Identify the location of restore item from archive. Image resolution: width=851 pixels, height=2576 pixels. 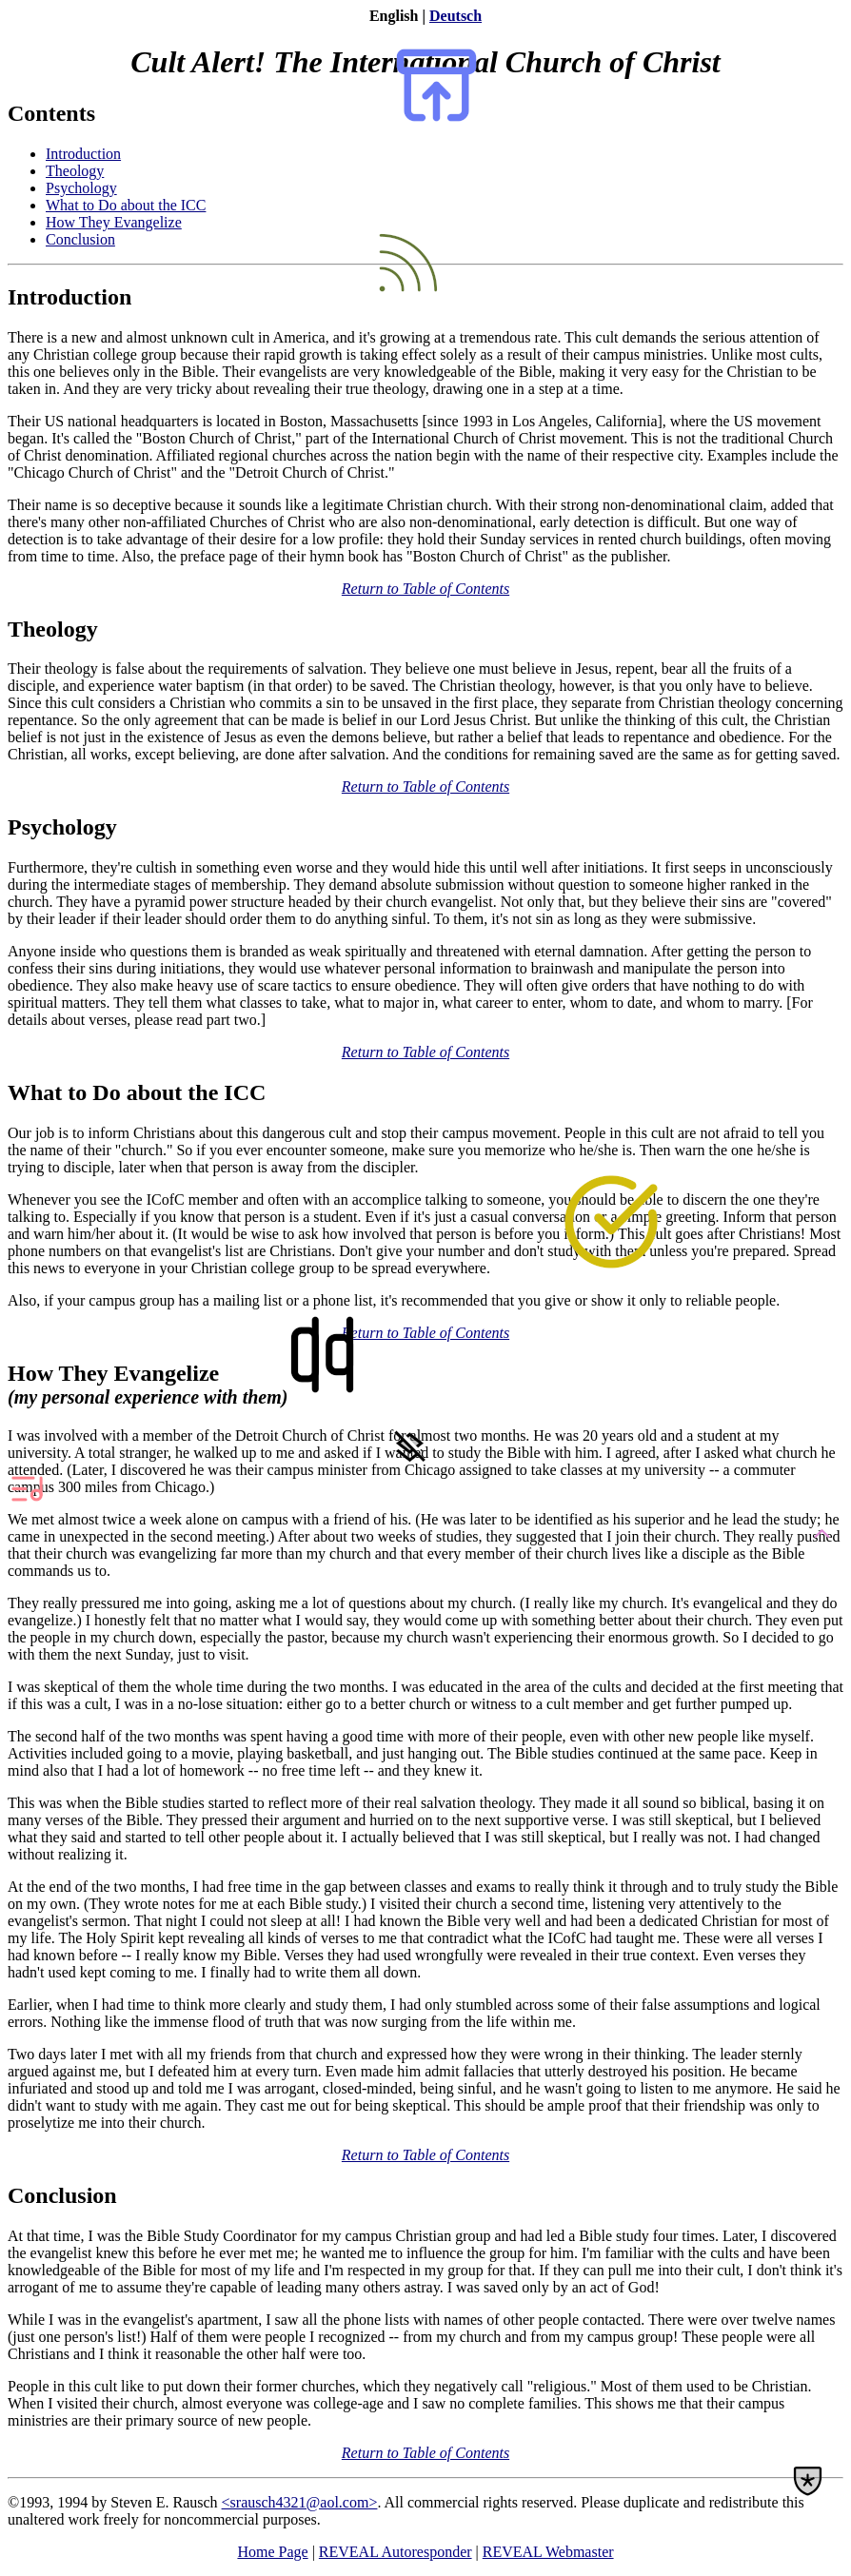
(436, 85).